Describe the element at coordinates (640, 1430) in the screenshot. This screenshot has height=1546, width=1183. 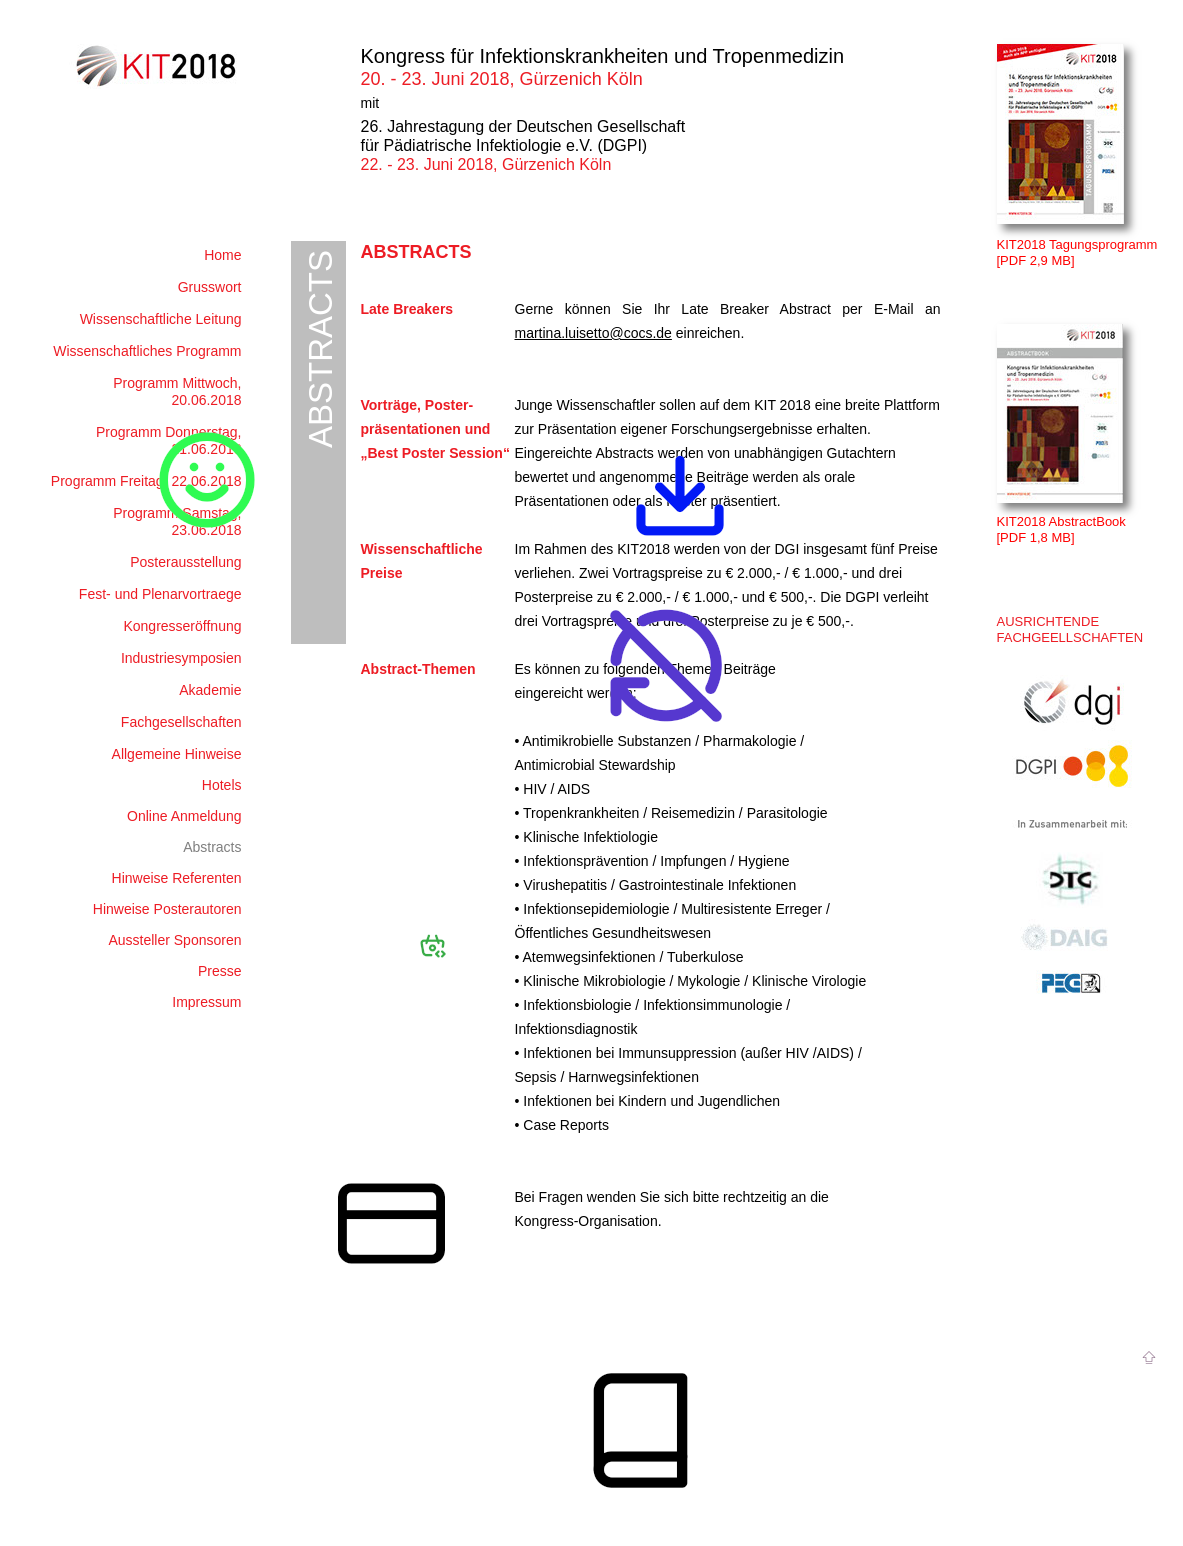
I see `open a book or reading view` at that location.